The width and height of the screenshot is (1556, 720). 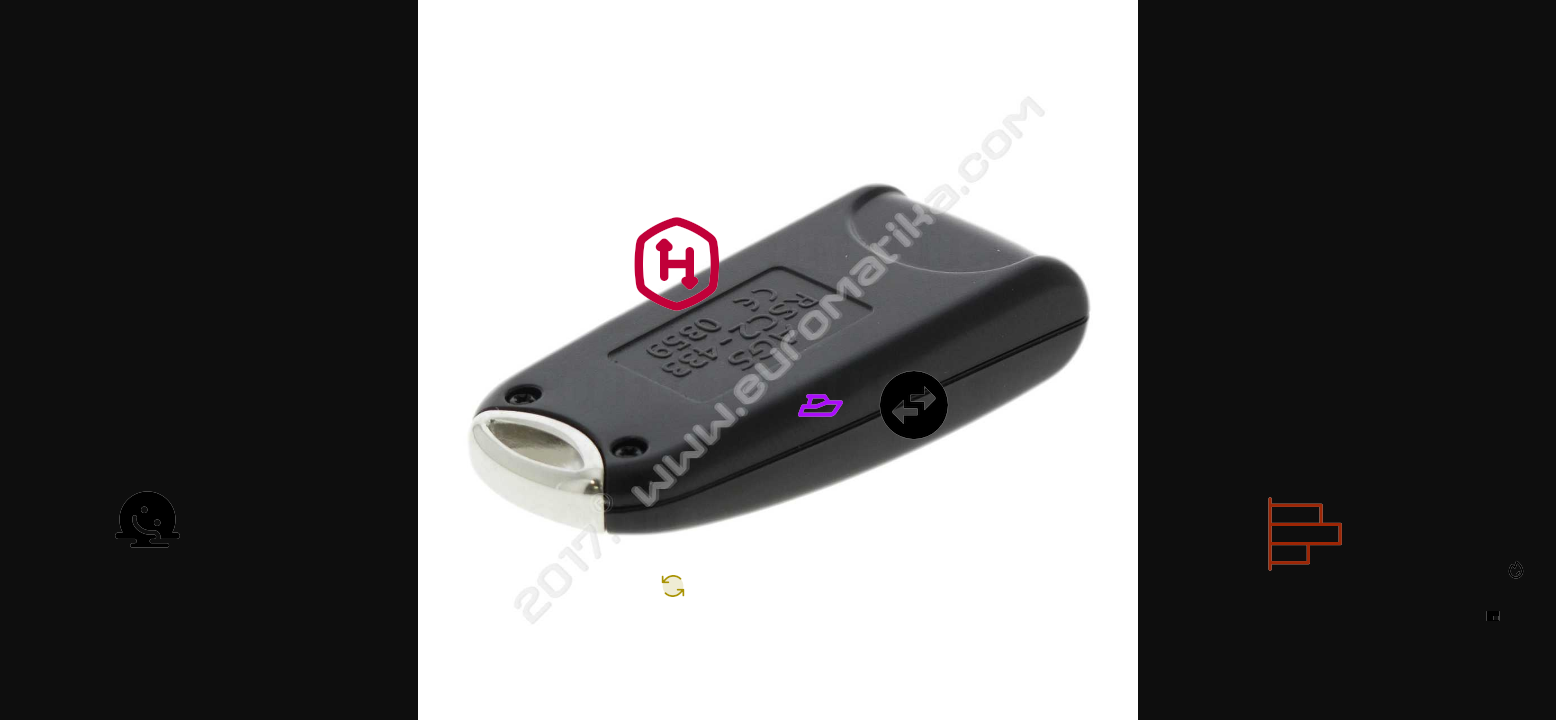 I want to click on indicates trending or popular content, so click(x=1516, y=570).